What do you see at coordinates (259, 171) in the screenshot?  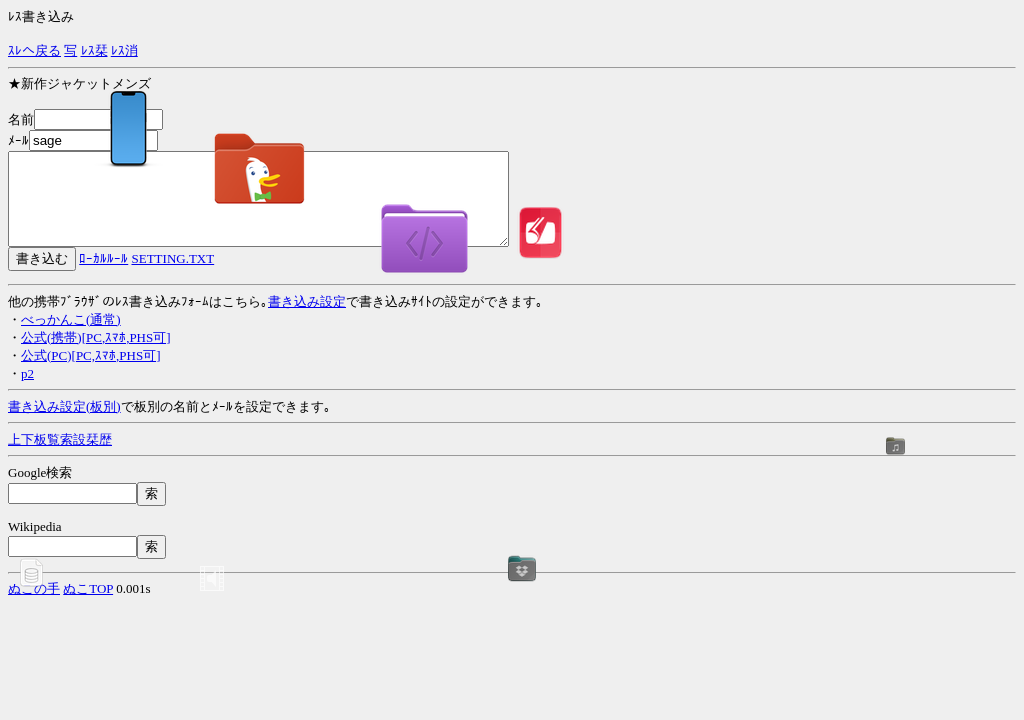 I see `open DuckDuckGo browser downloads folder` at bounding box center [259, 171].